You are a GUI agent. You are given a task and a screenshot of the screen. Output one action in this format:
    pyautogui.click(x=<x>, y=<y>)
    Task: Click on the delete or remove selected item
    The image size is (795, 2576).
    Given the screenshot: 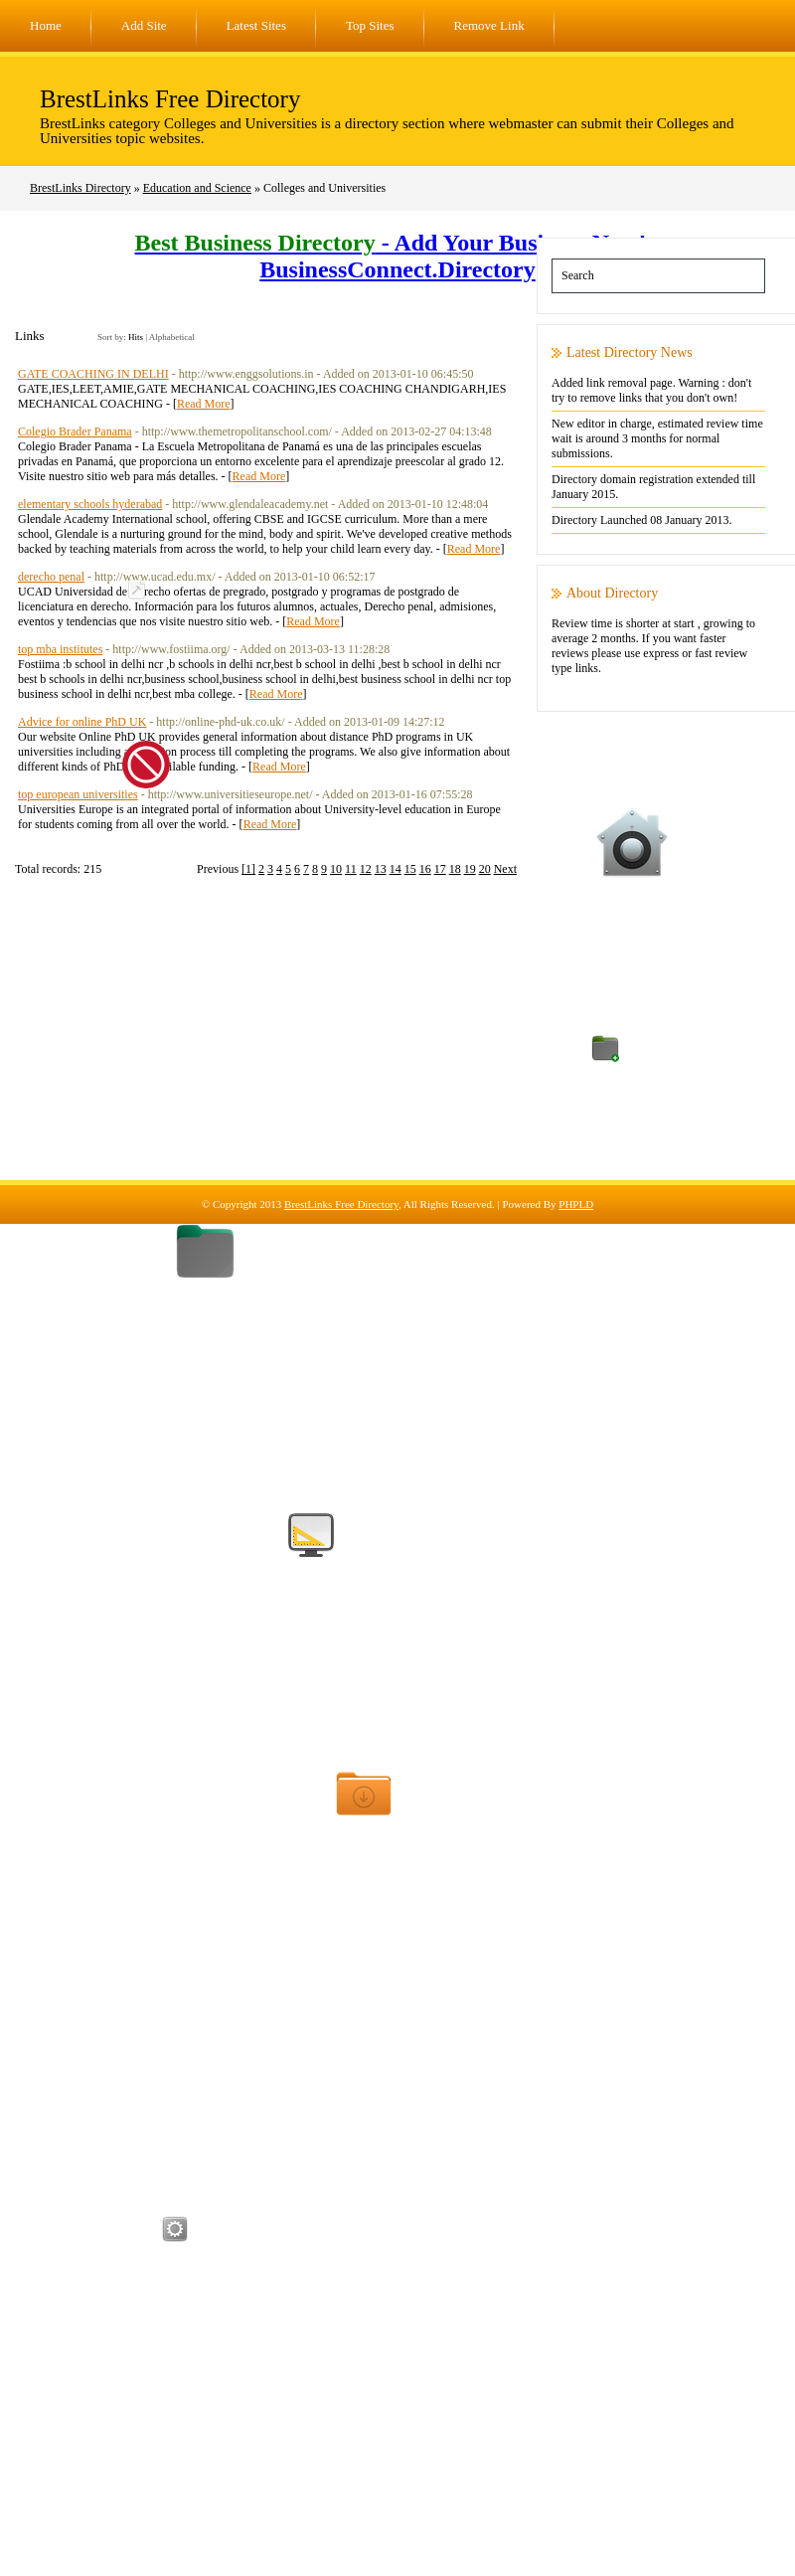 What is the action you would take?
    pyautogui.click(x=146, y=765)
    